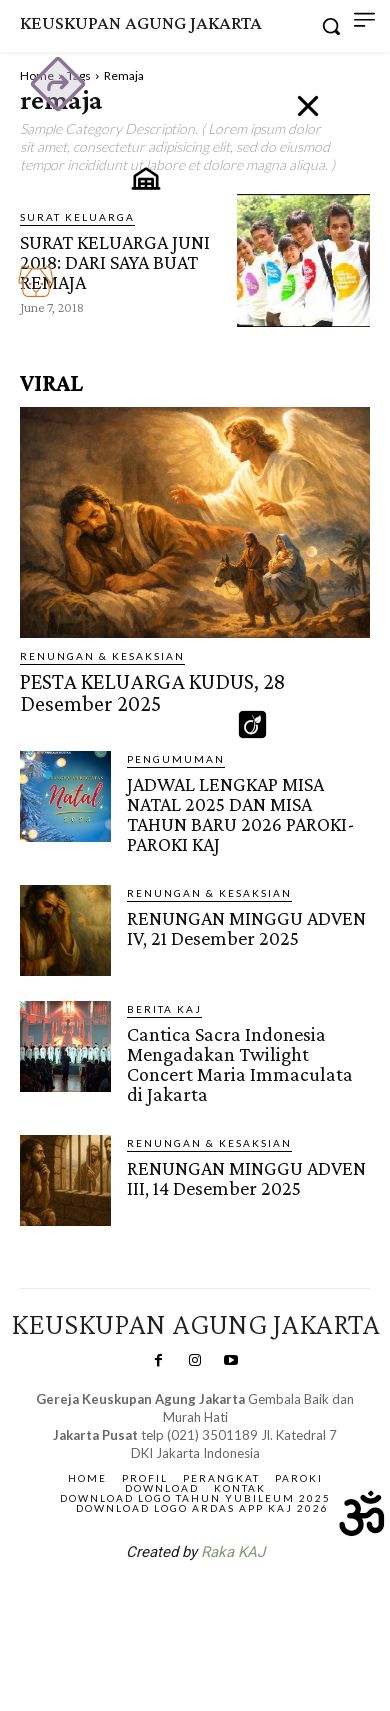 The width and height of the screenshot is (390, 1711). Describe the element at coordinates (308, 106) in the screenshot. I see `close the current window or dialog` at that location.